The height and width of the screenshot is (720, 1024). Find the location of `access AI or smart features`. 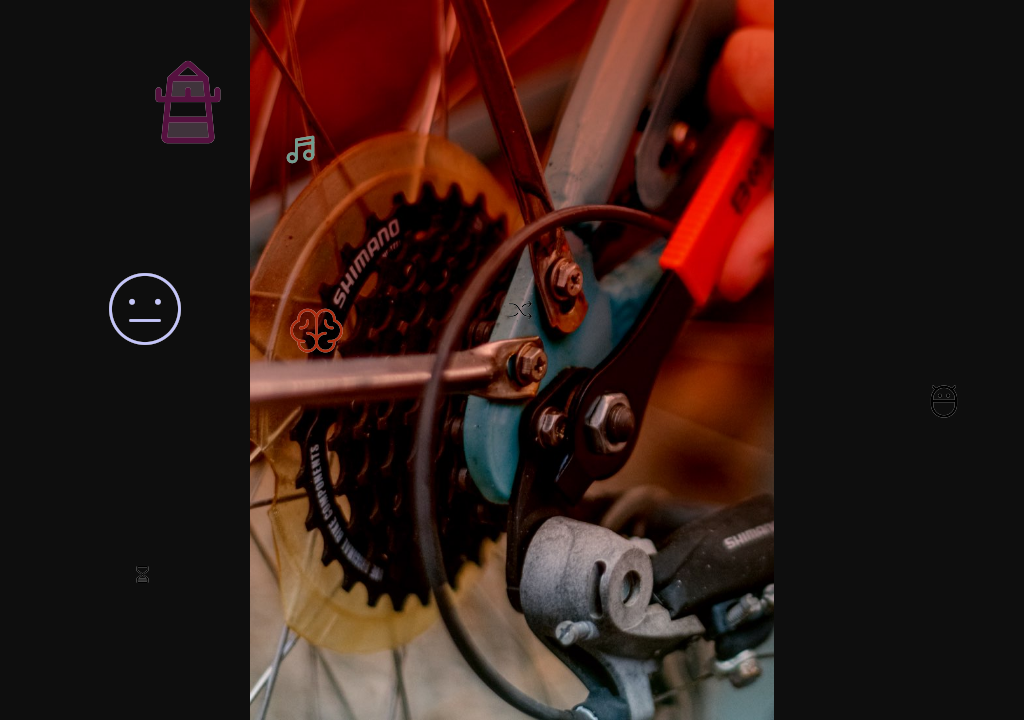

access AI or smart features is located at coordinates (316, 331).